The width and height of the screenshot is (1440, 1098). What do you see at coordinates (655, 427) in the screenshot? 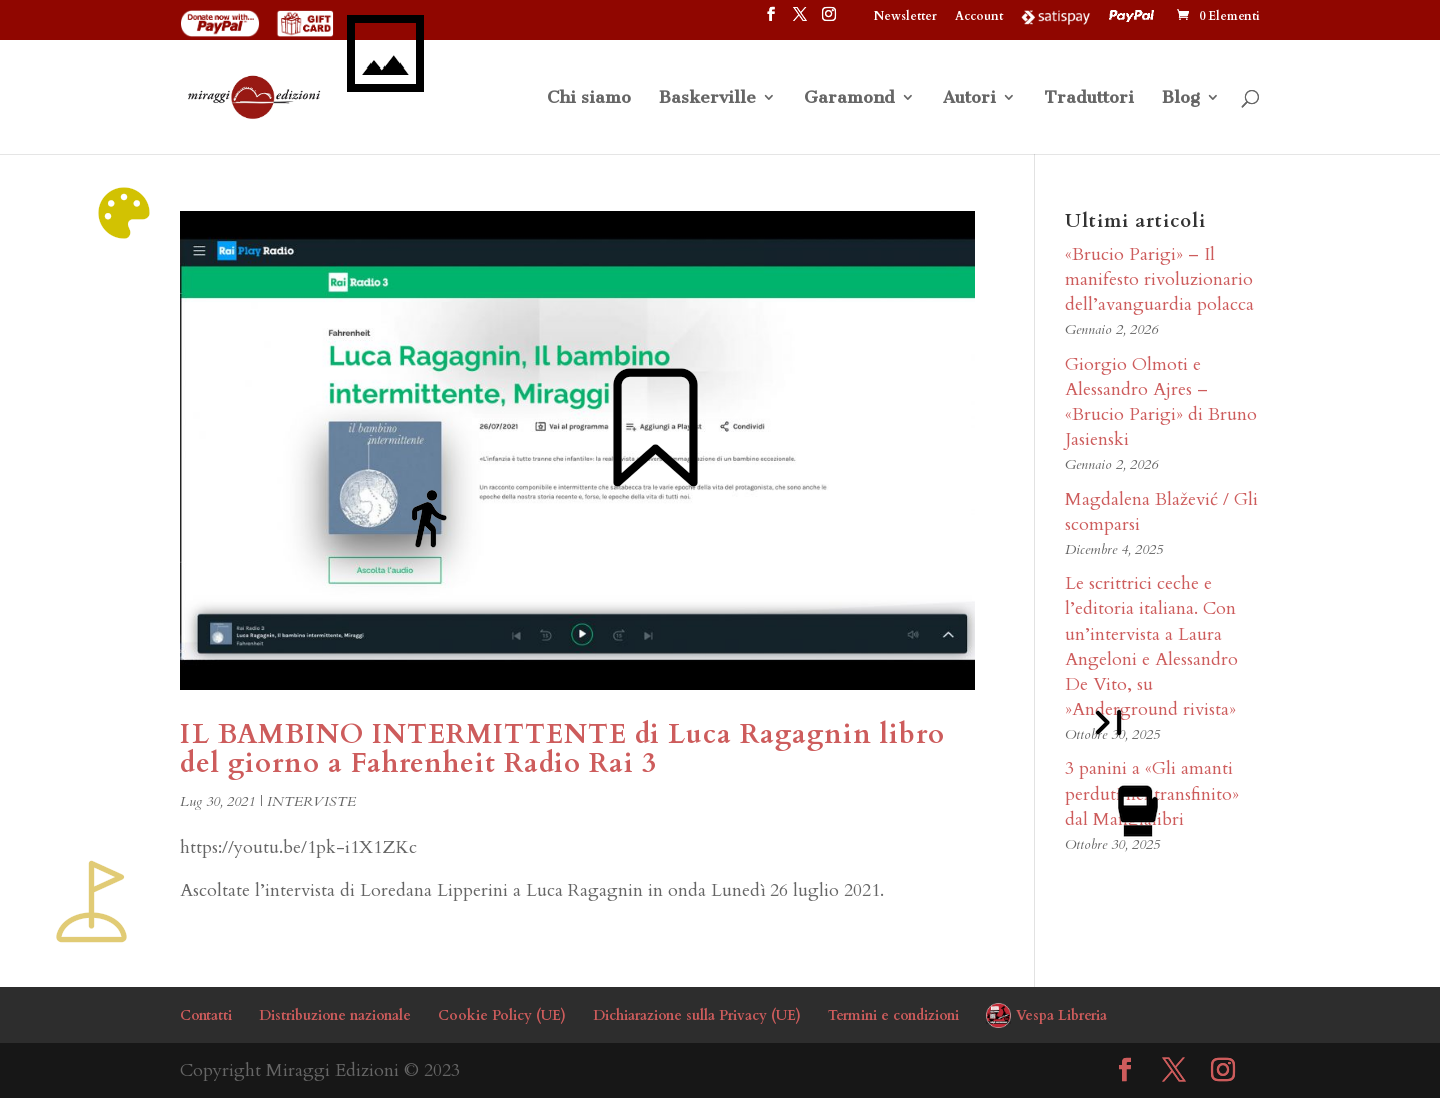
I see `save this item for later` at bounding box center [655, 427].